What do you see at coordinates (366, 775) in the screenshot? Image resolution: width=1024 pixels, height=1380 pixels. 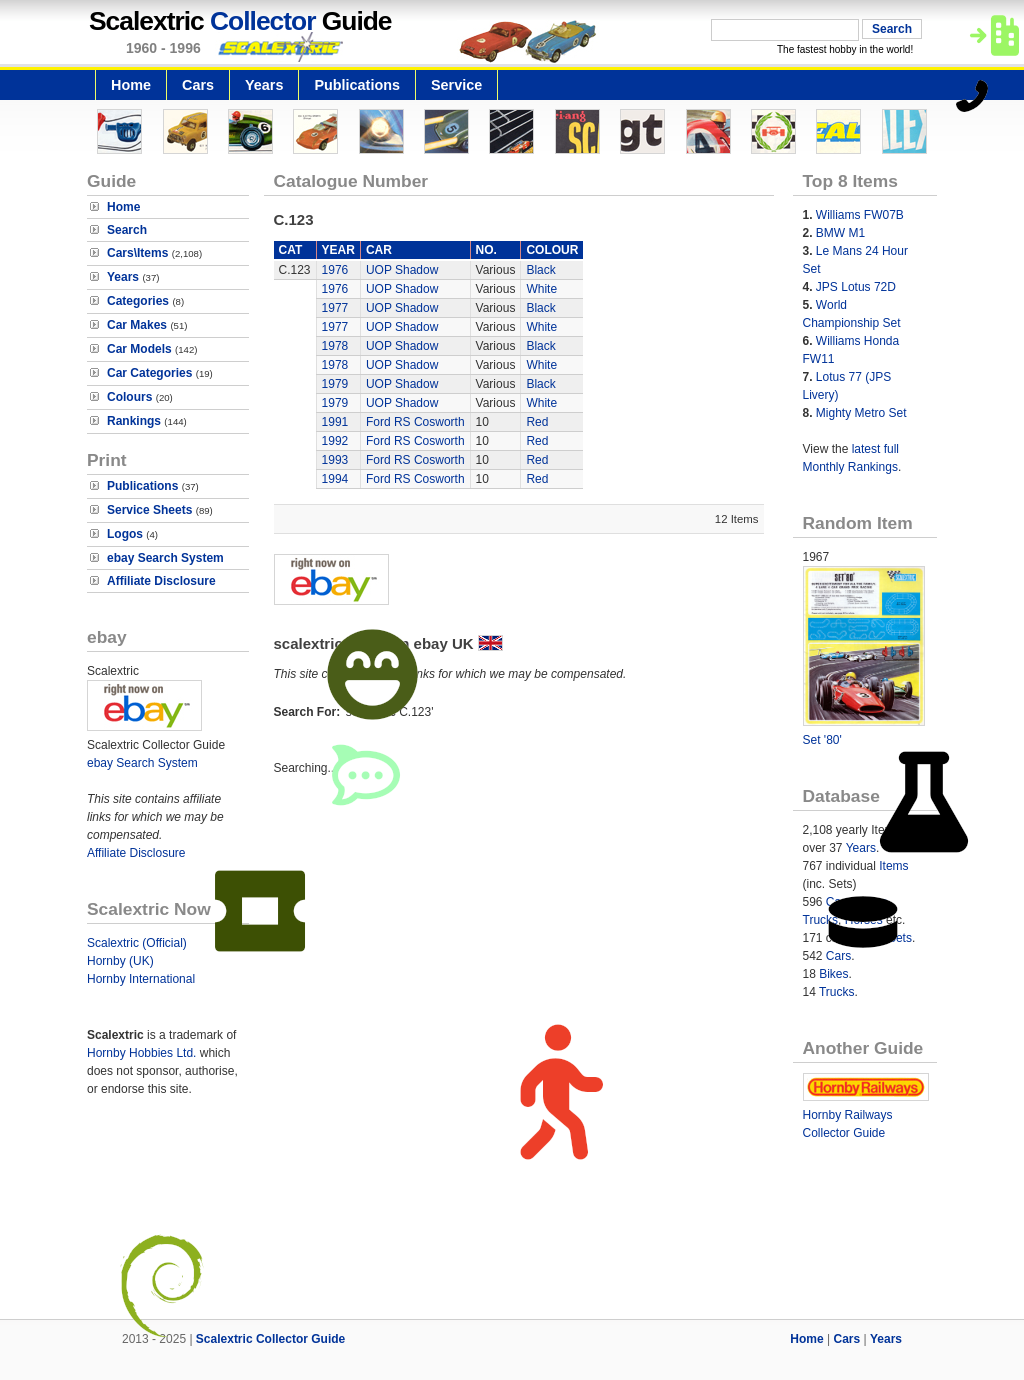 I see `open Rocket.Chat messaging app` at bounding box center [366, 775].